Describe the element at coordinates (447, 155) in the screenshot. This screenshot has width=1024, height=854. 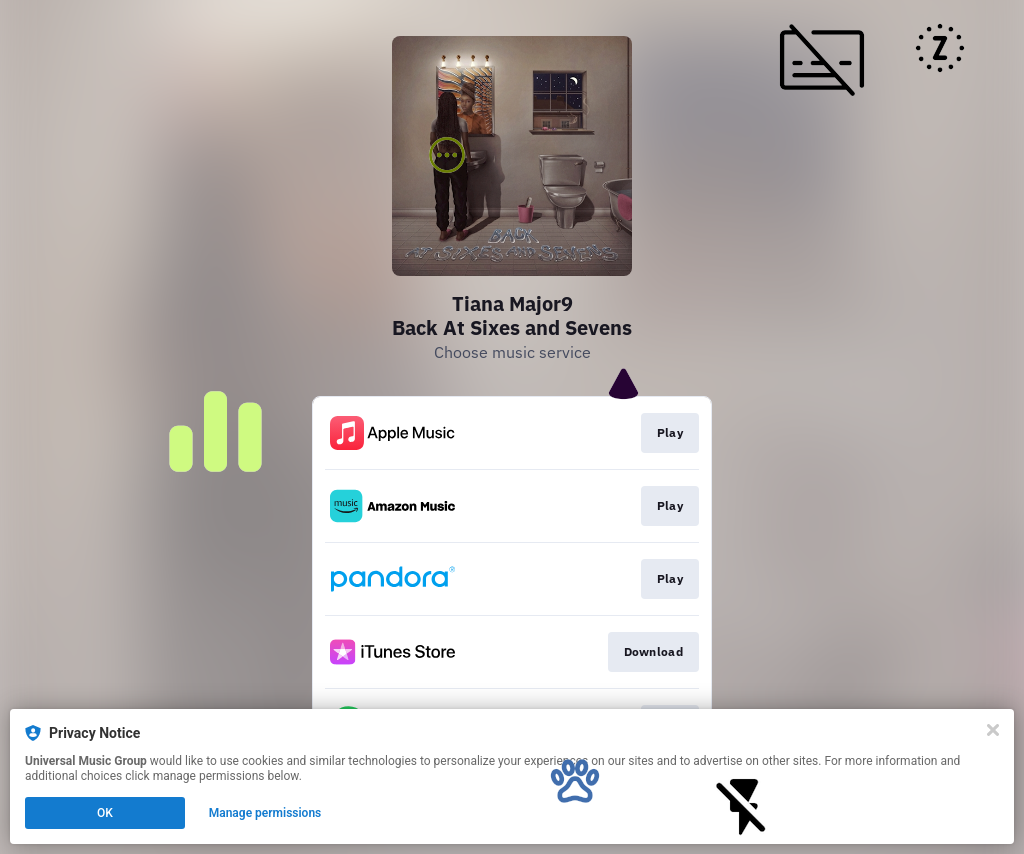
I see `access more options or actions` at that location.